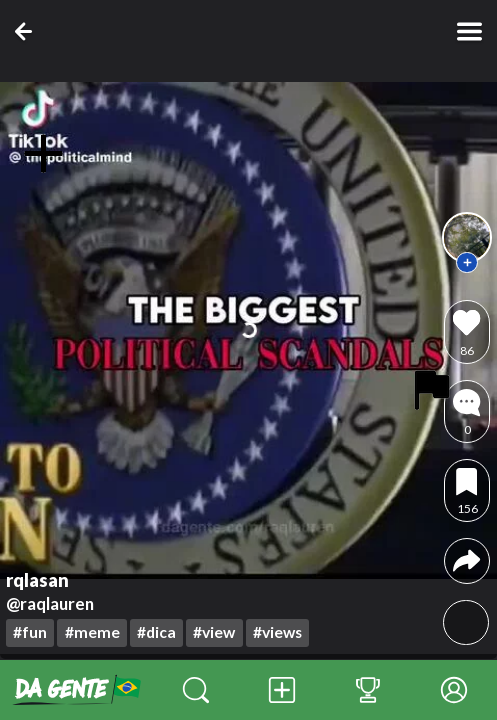 The width and height of the screenshot is (497, 720). What do you see at coordinates (431, 389) in the screenshot?
I see `flag or bookmark this item` at bounding box center [431, 389].